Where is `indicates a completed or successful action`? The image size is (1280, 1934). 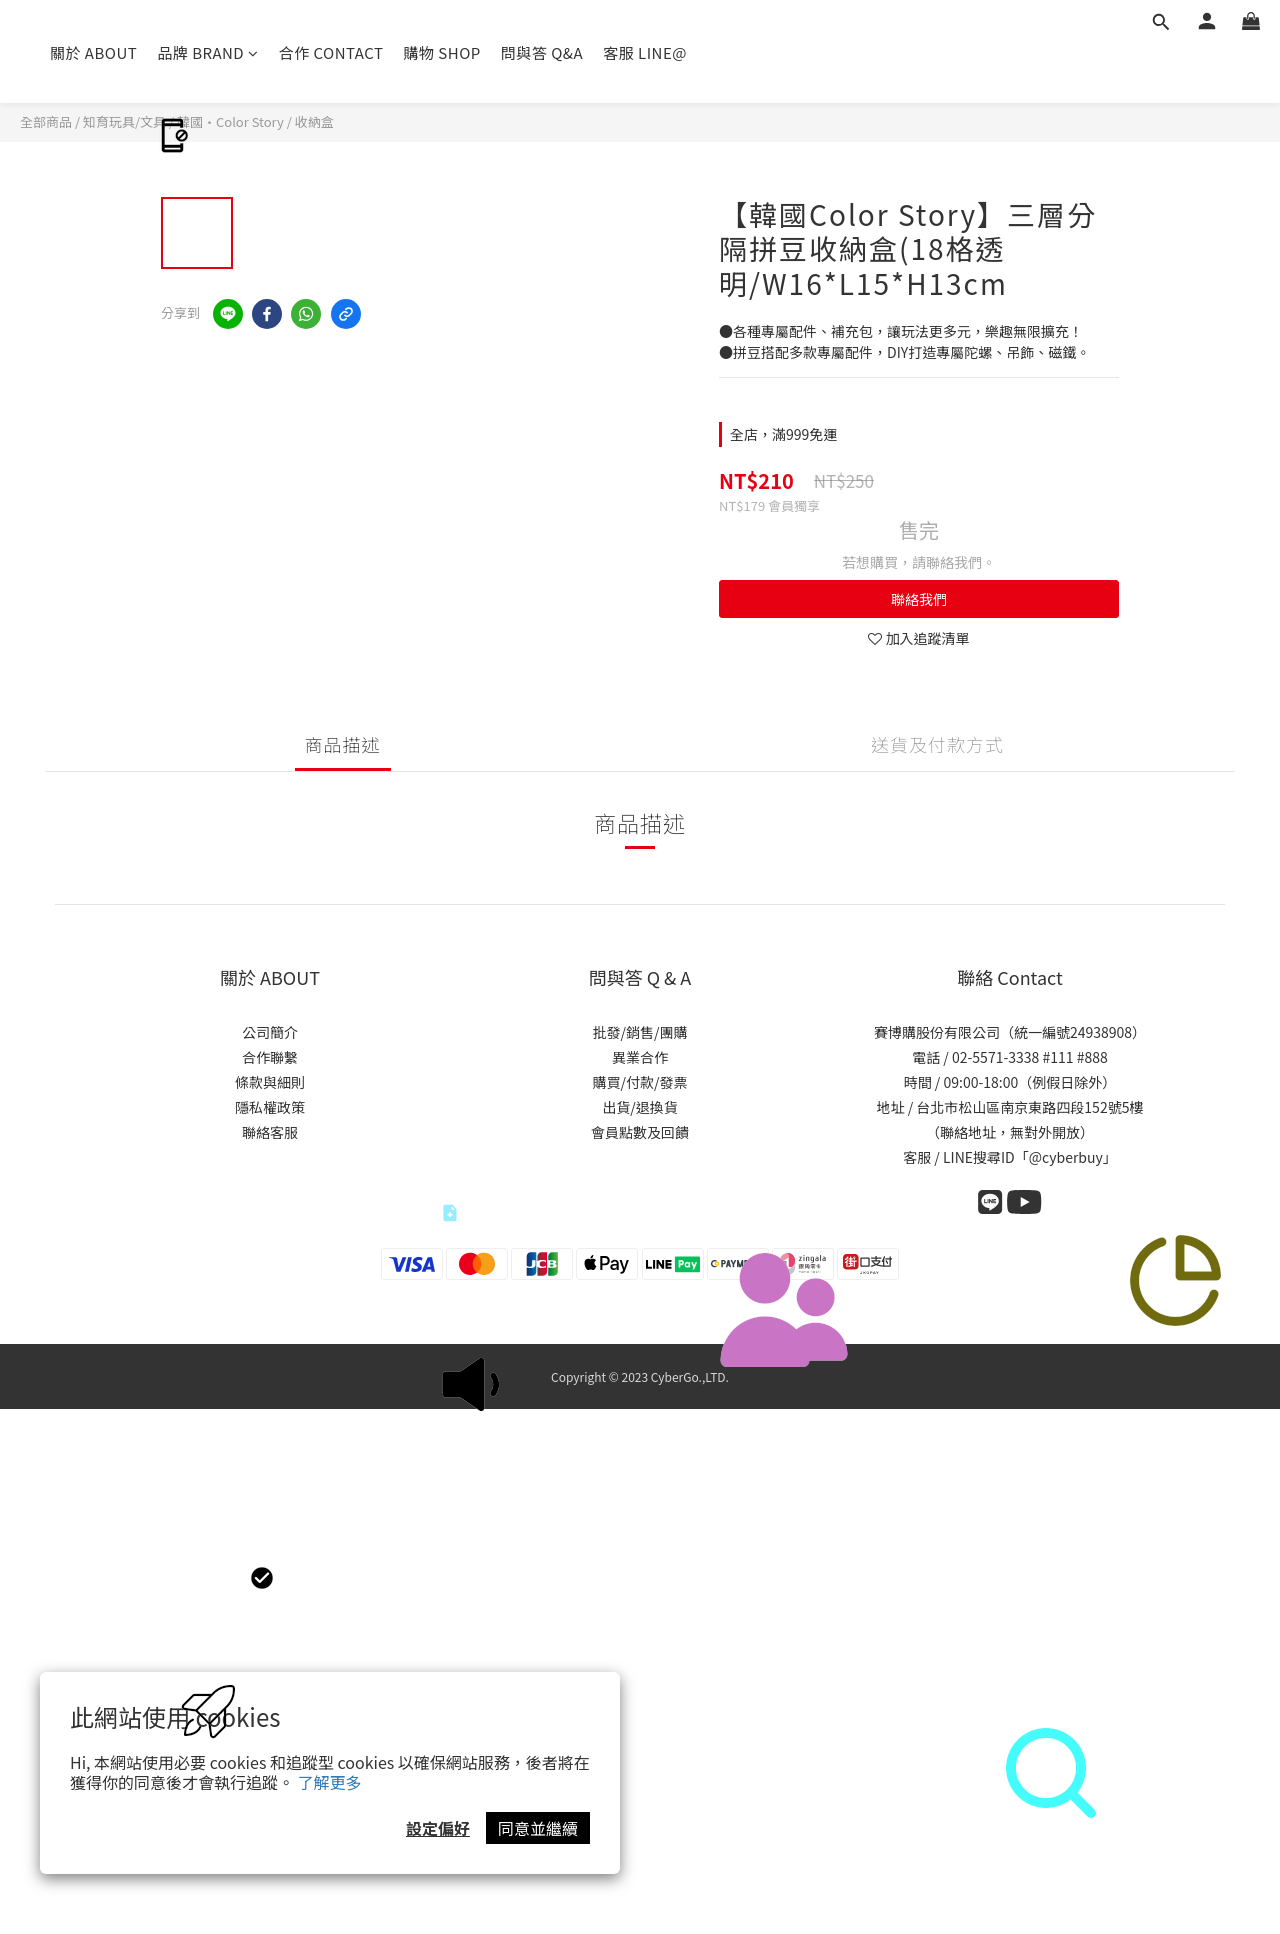 indicates a completed or successful action is located at coordinates (262, 1578).